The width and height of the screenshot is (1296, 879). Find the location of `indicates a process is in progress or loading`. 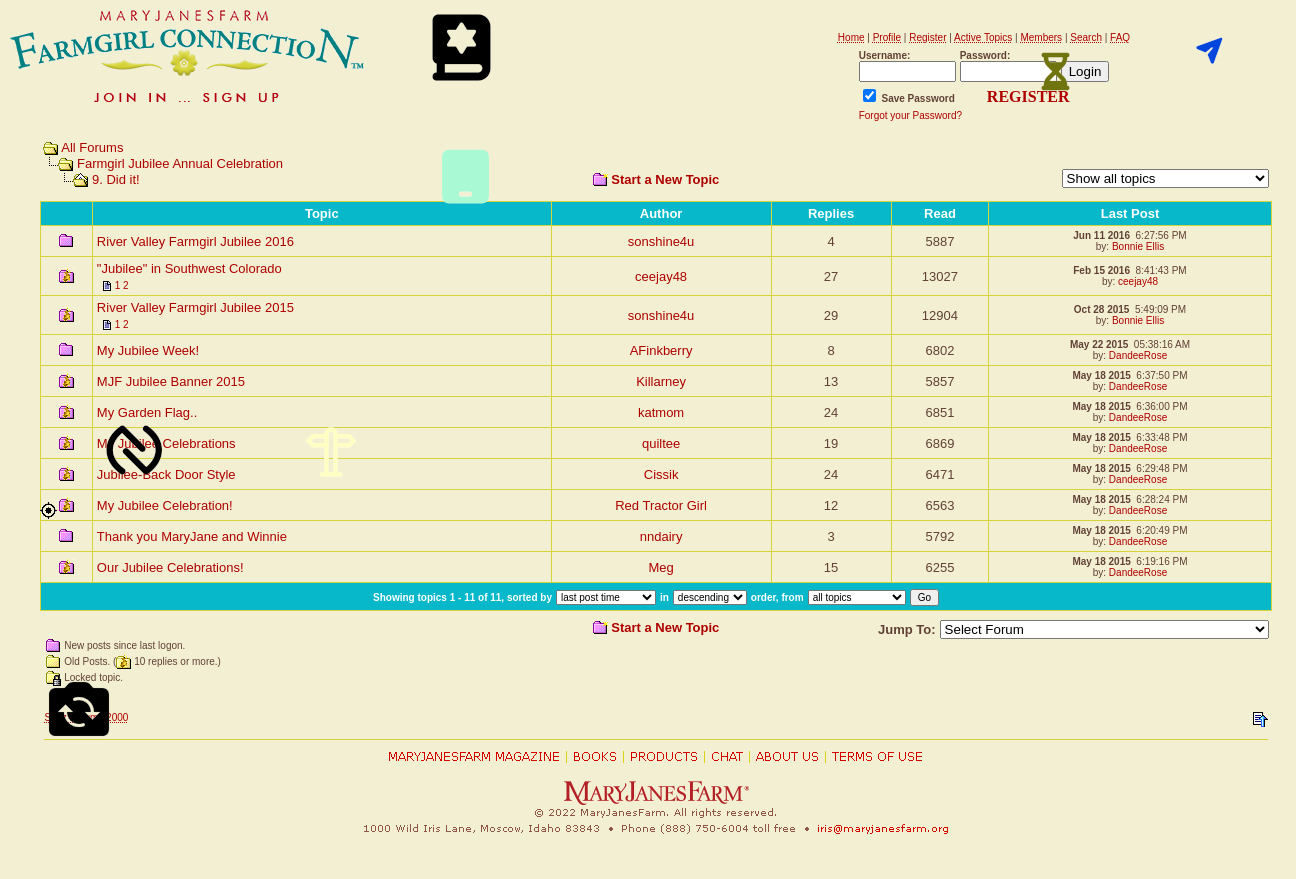

indicates a process is in progress or loading is located at coordinates (1055, 71).